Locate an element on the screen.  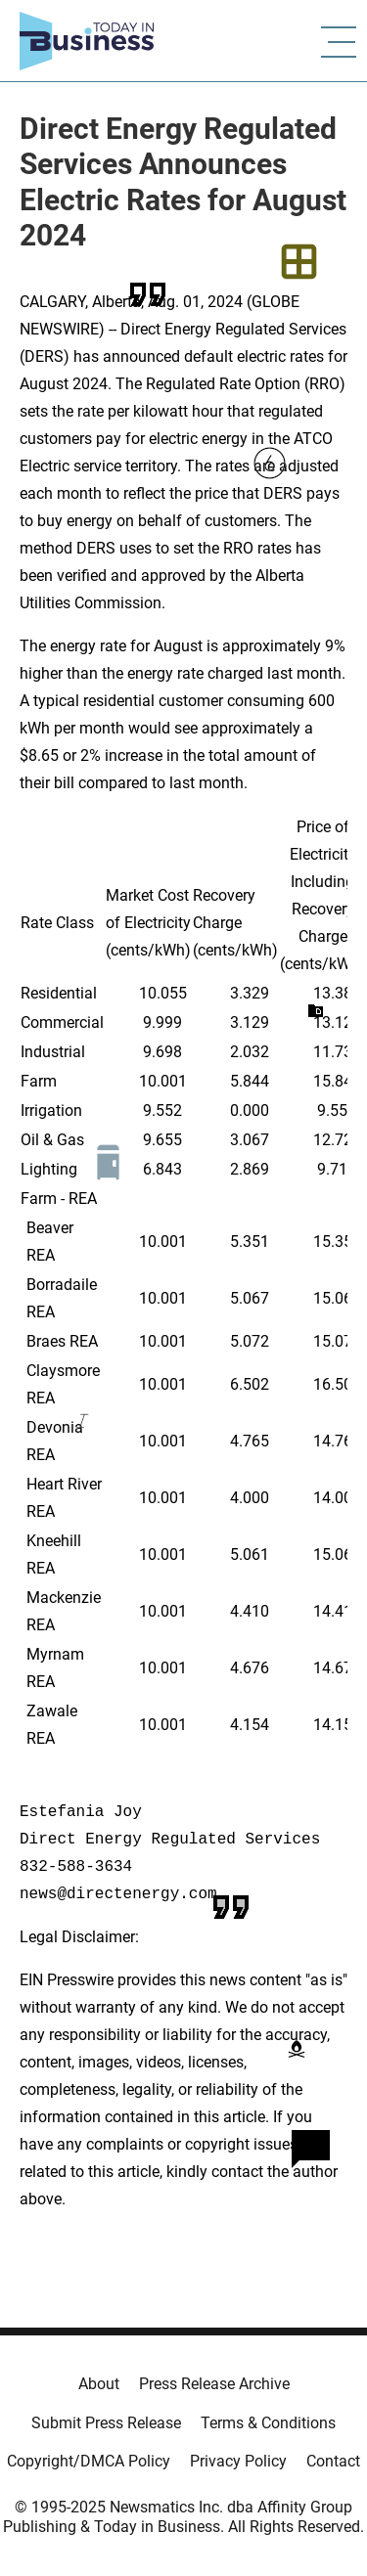
switch to grid view is located at coordinates (298, 261).